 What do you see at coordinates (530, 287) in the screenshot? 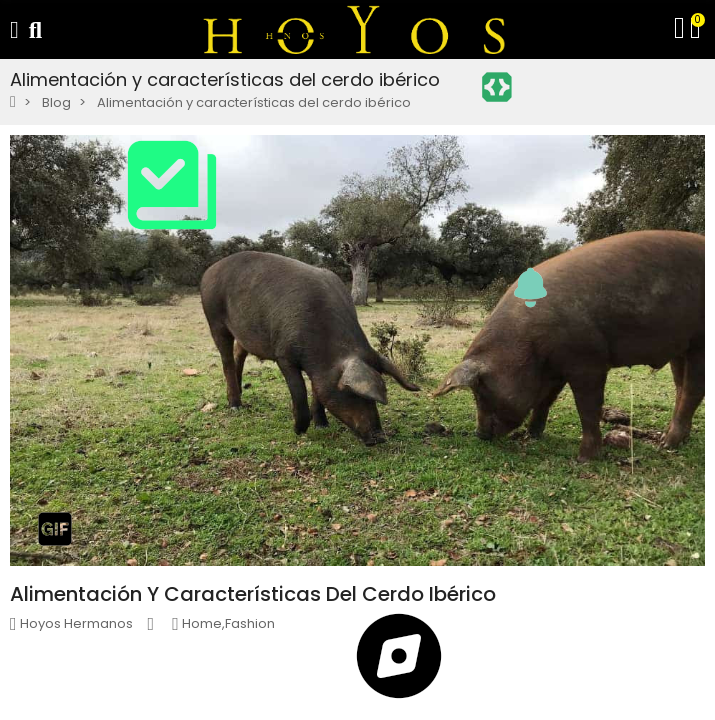
I see `view notifications` at bounding box center [530, 287].